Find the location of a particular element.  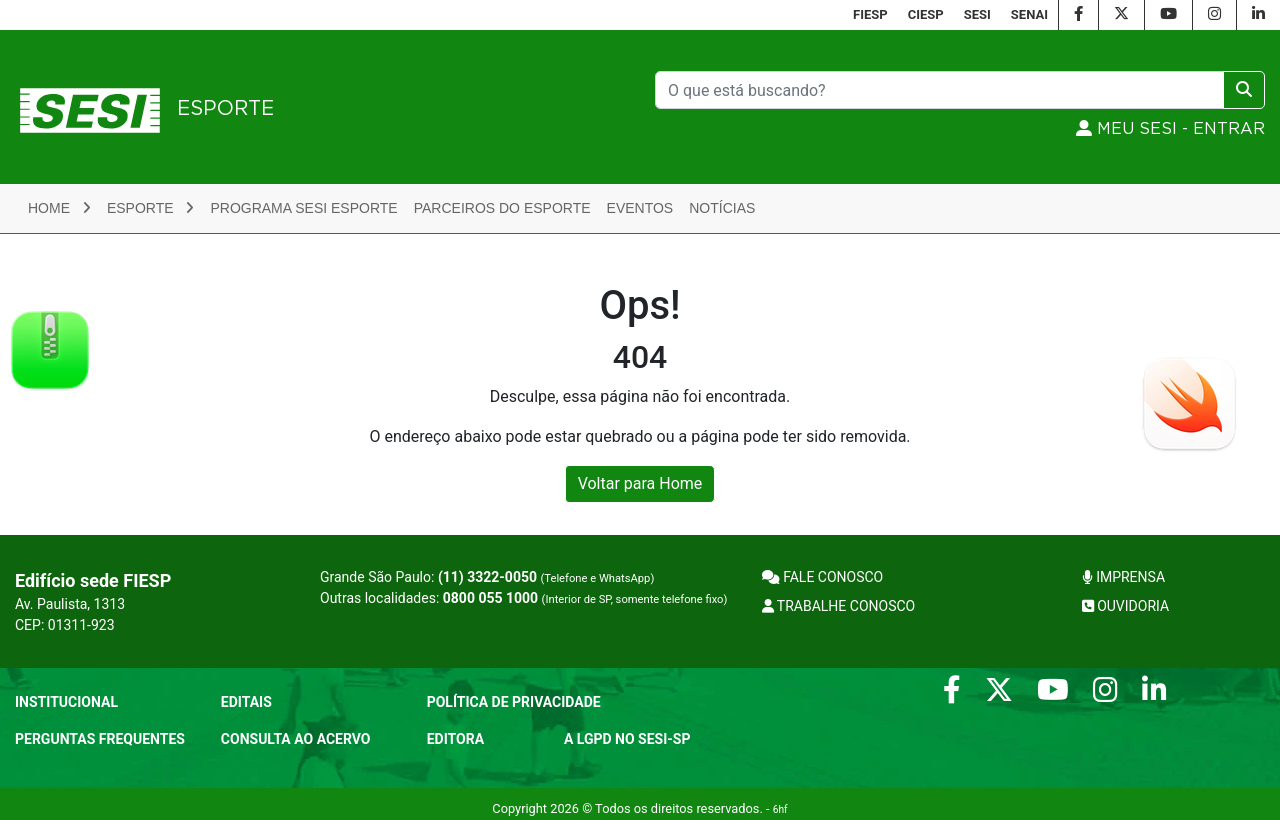

open Swift Playgrounds app is located at coordinates (1189, 403).